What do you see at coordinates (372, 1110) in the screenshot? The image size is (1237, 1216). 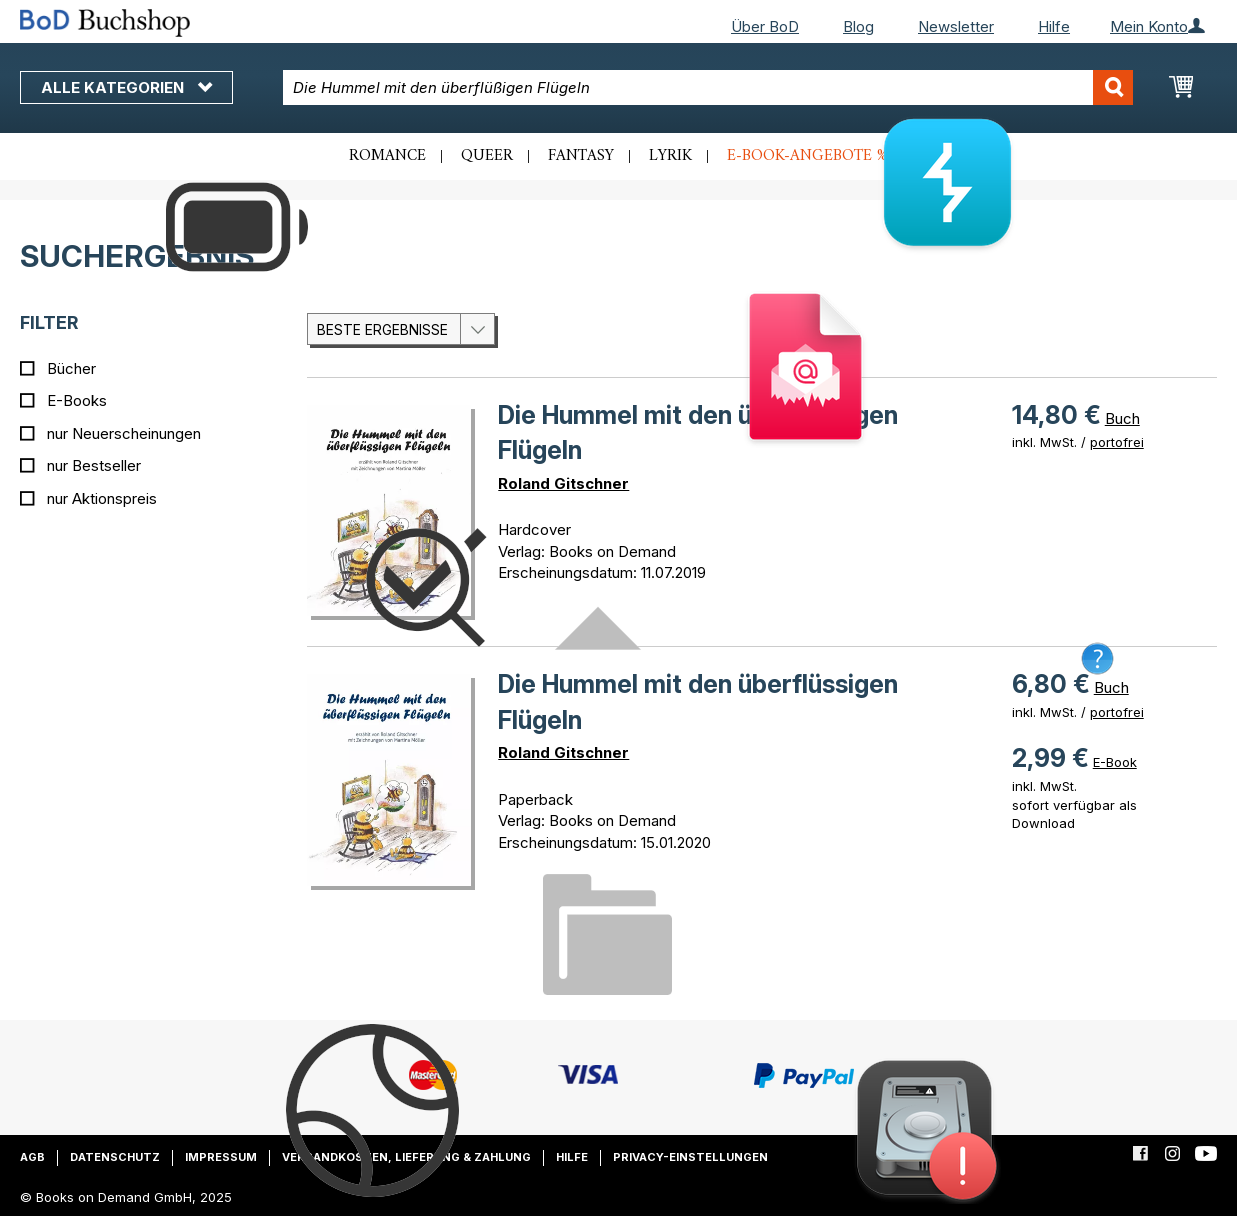 I see `access sports and activities emoji category` at bounding box center [372, 1110].